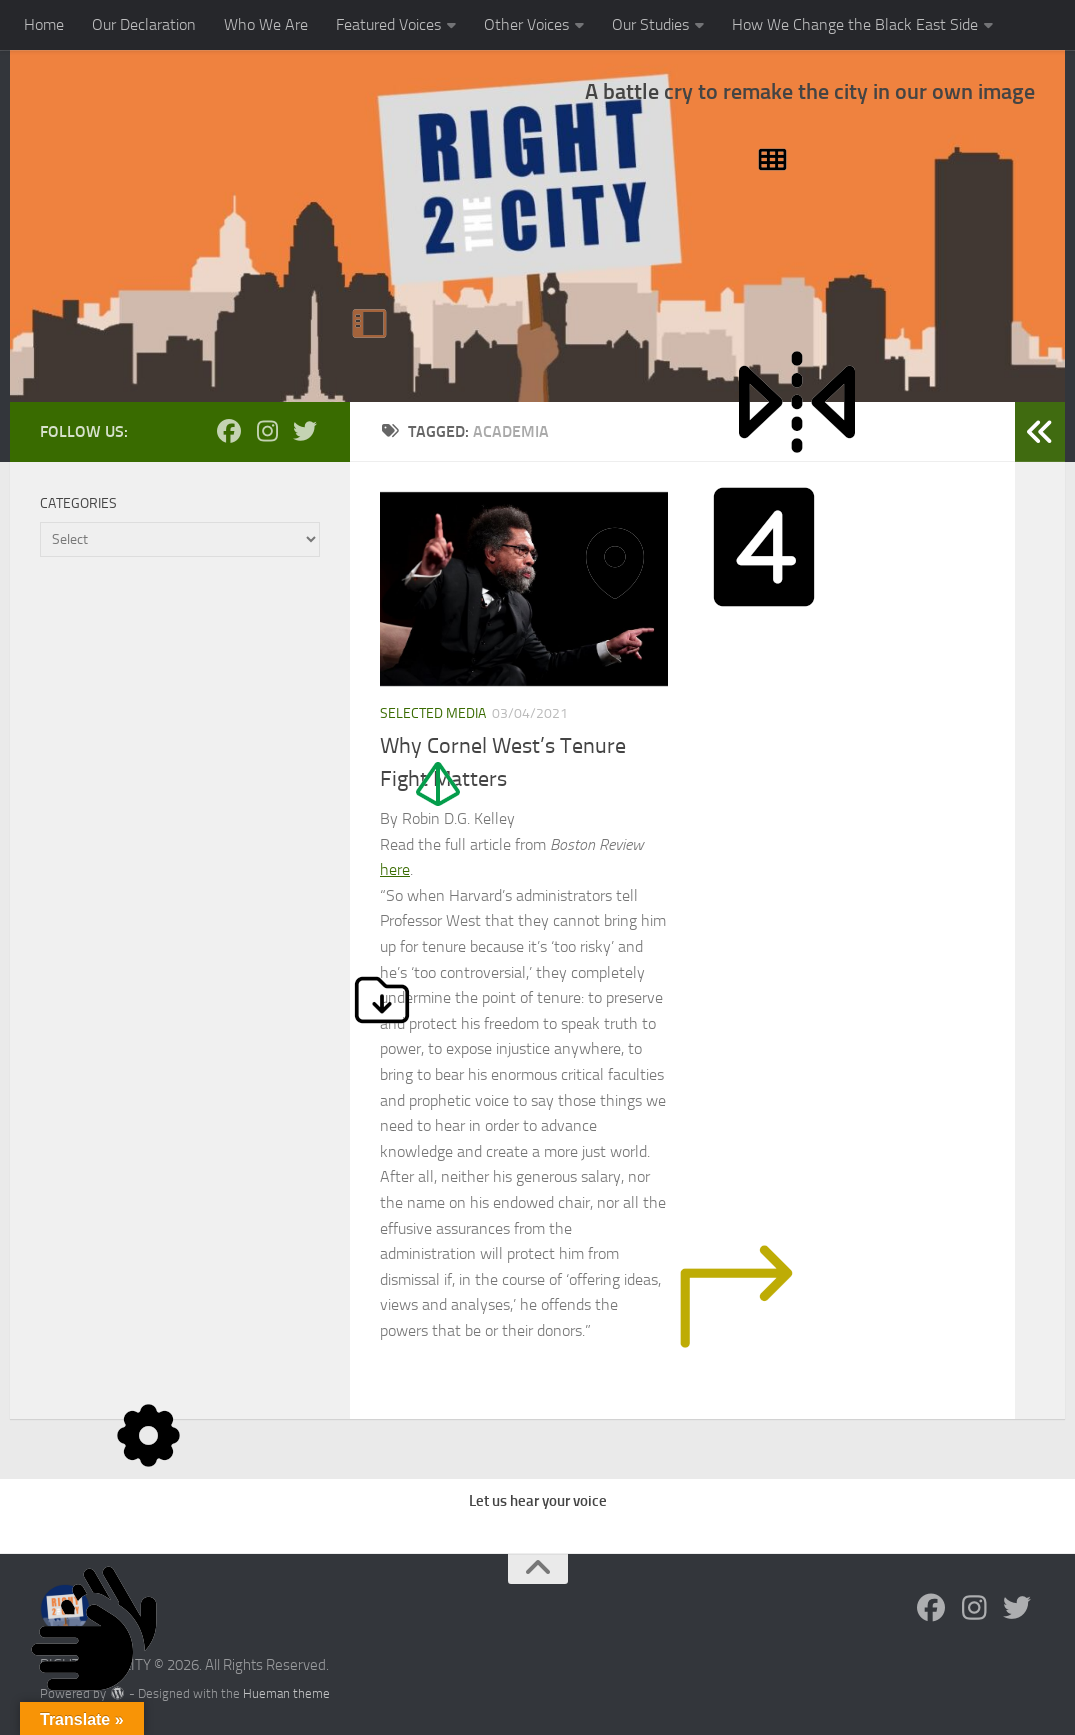 This screenshot has width=1075, height=1735. Describe the element at coordinates (772, 159) in the screenshot. I see `open app grid or launcher` at that location.